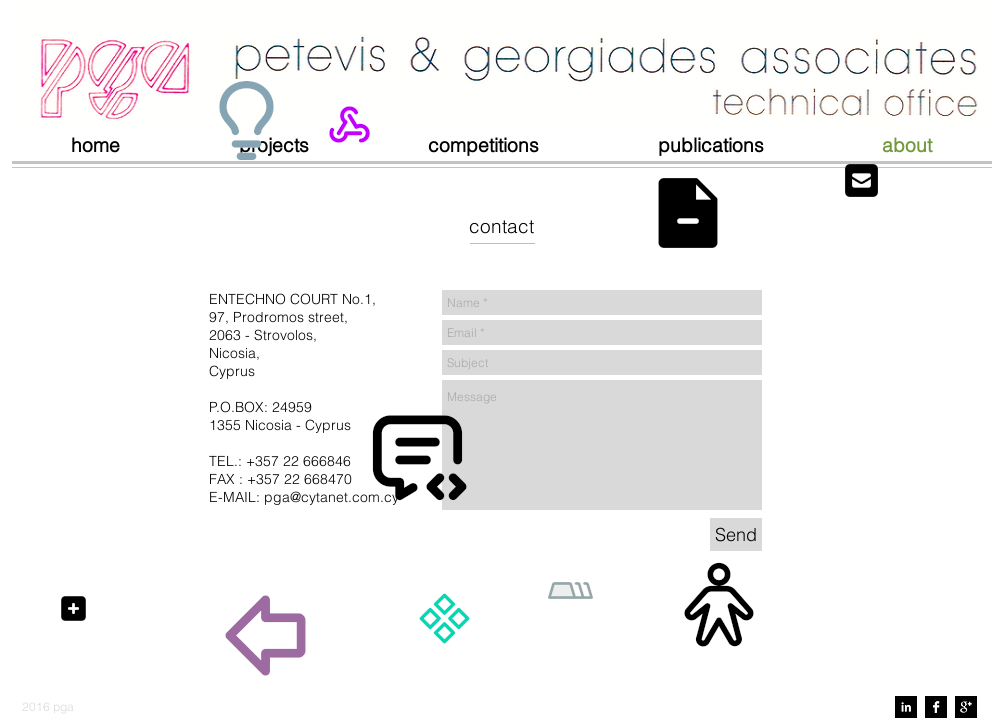 This screenshot has width=1003, height=721. Describe the element at coordinates (268, 635) in the screenshot. I see `go back to the previous screen` at that location.